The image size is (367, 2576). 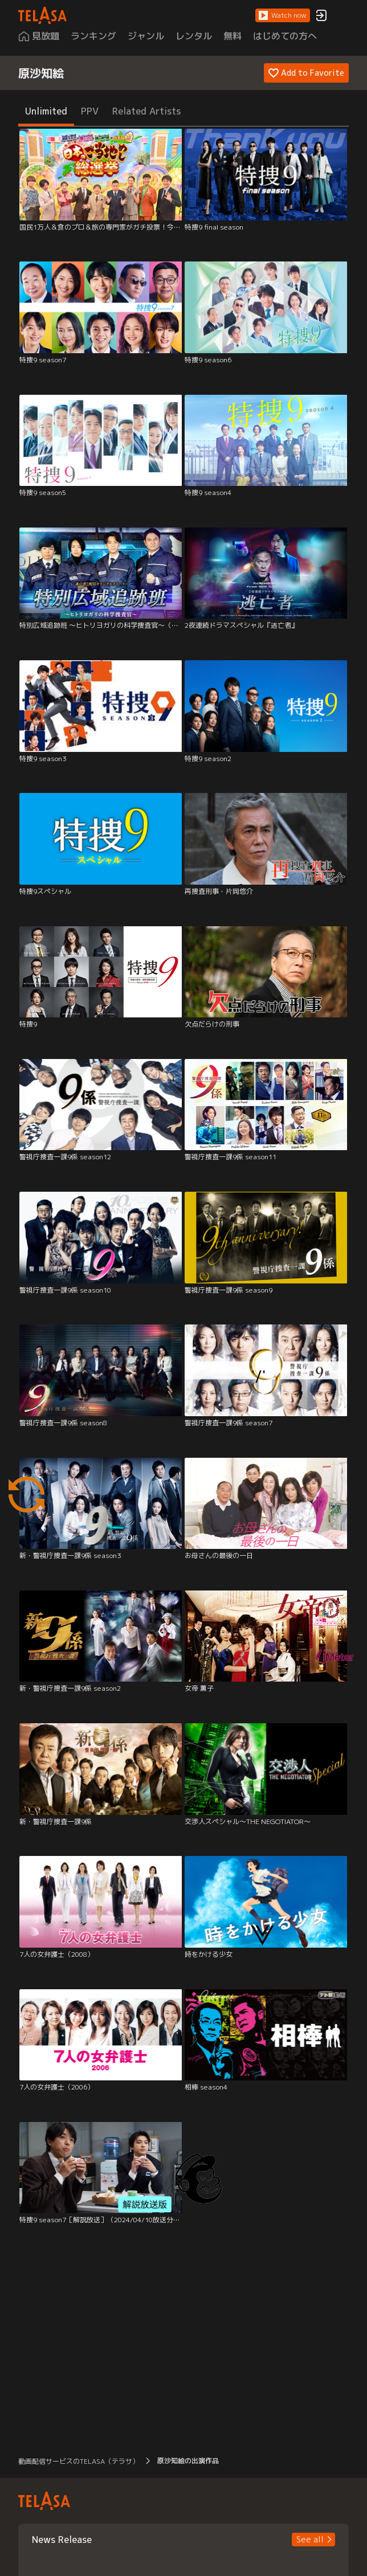 What do you see at coordinates (26, 1494) in the screenshot?
I see `undo or revert to previous state` at bounding box center [26, 1494].